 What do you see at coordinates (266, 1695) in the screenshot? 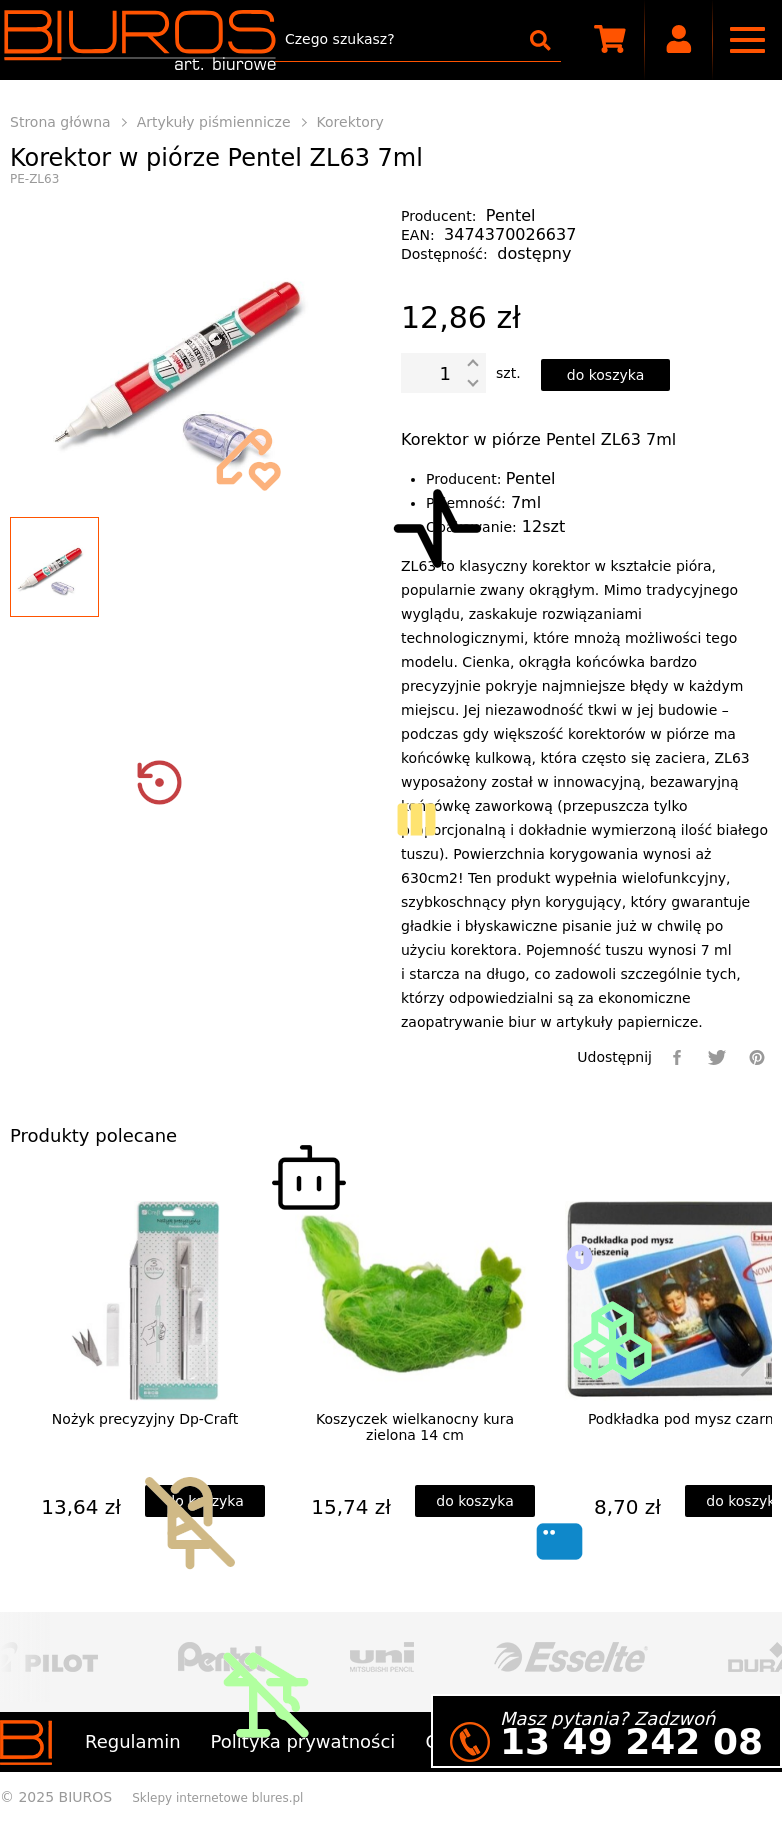
I see `construction crane disabled or unavailable` at bounding box center [266, 1695].